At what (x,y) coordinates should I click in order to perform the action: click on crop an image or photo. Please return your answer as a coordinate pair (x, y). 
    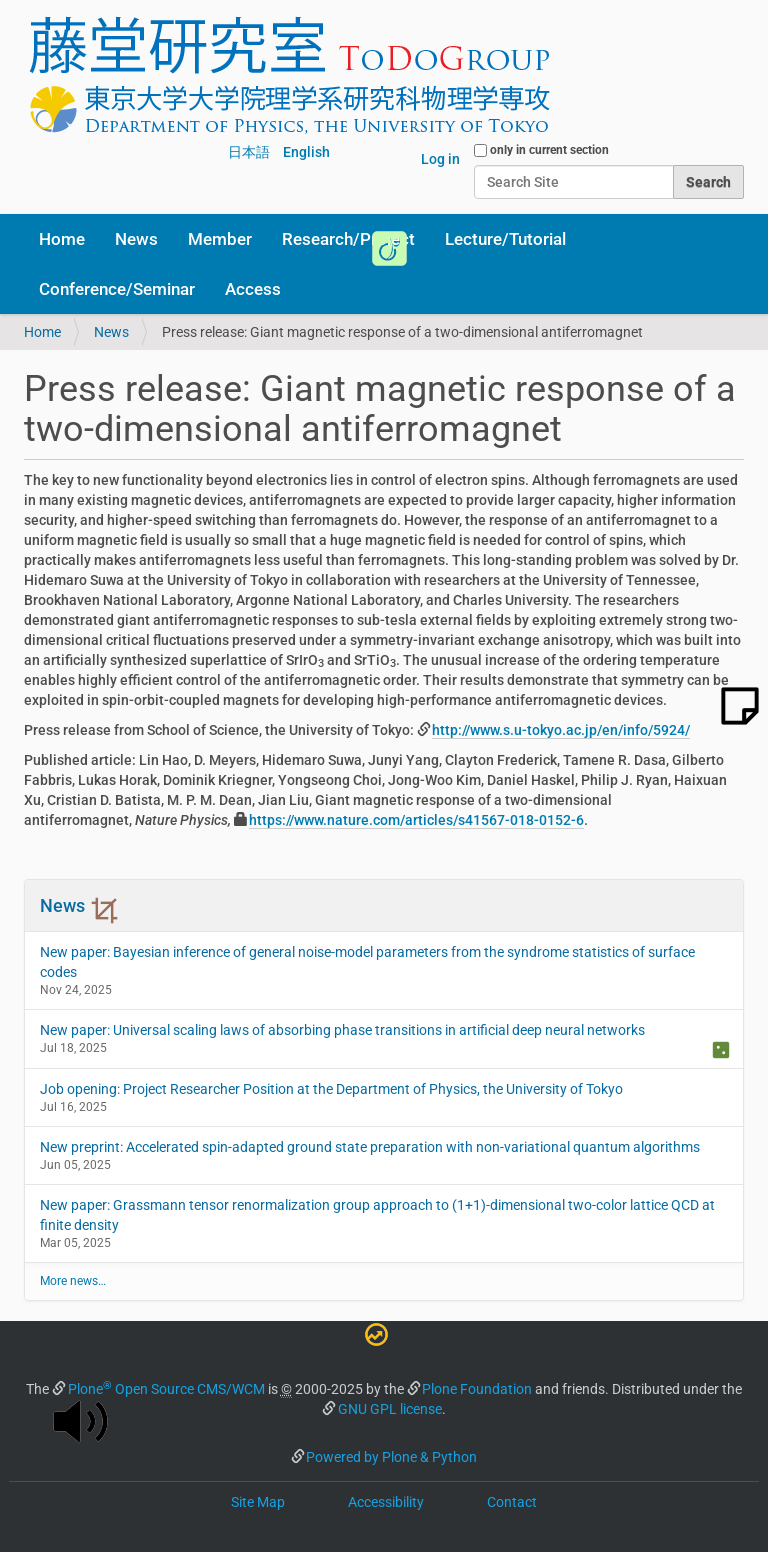
    Looking at the image, I should click on (104, 910).